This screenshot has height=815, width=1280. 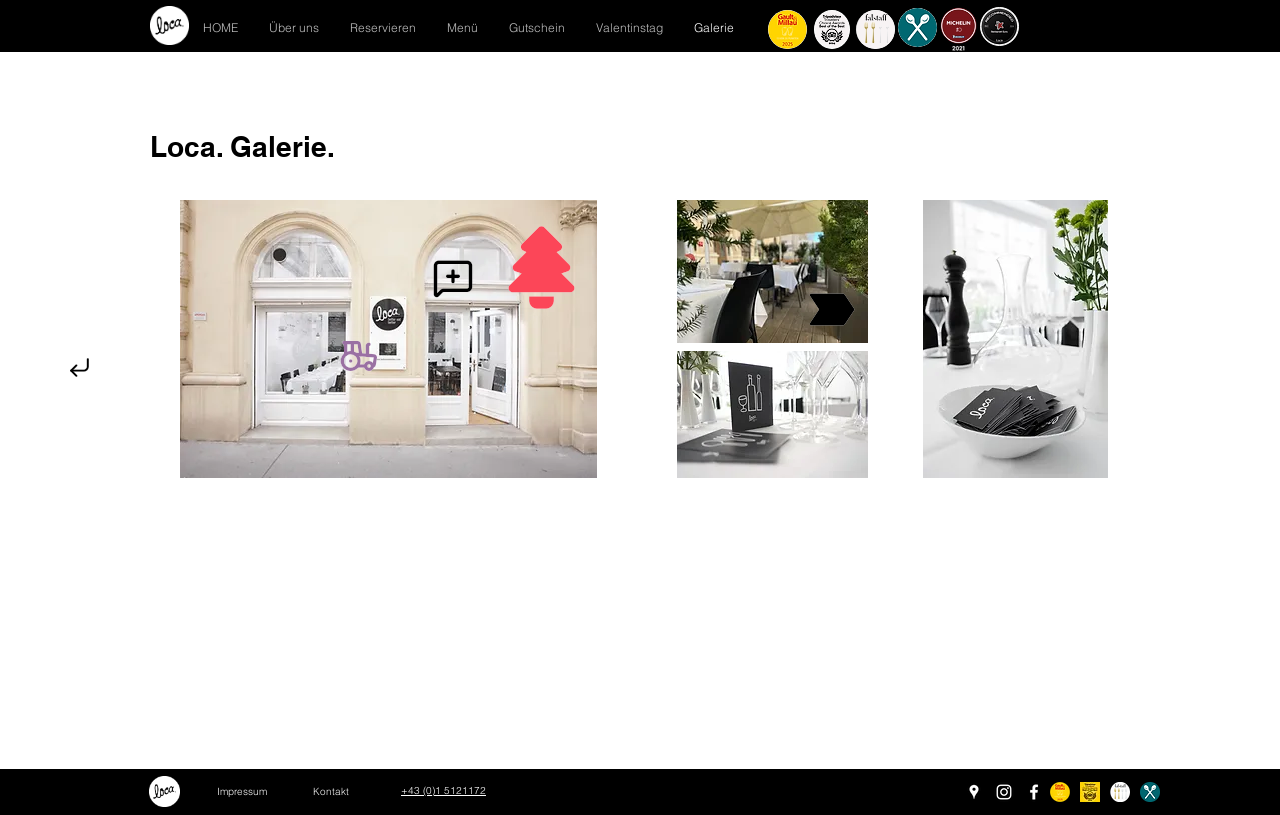 What do you see at coordinates (359, 356) in the screenshot?
I see `access farm or agricultural equipment settings` at bounding box center [359, 356].